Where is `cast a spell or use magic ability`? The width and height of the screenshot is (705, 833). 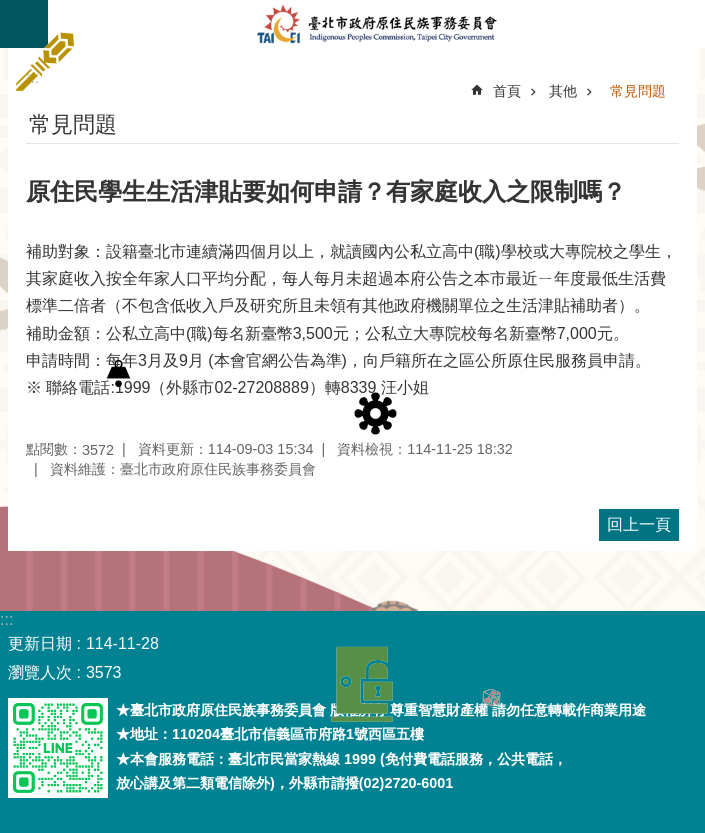
cast a spell or use magic ability is located at coordinates (45, 61).